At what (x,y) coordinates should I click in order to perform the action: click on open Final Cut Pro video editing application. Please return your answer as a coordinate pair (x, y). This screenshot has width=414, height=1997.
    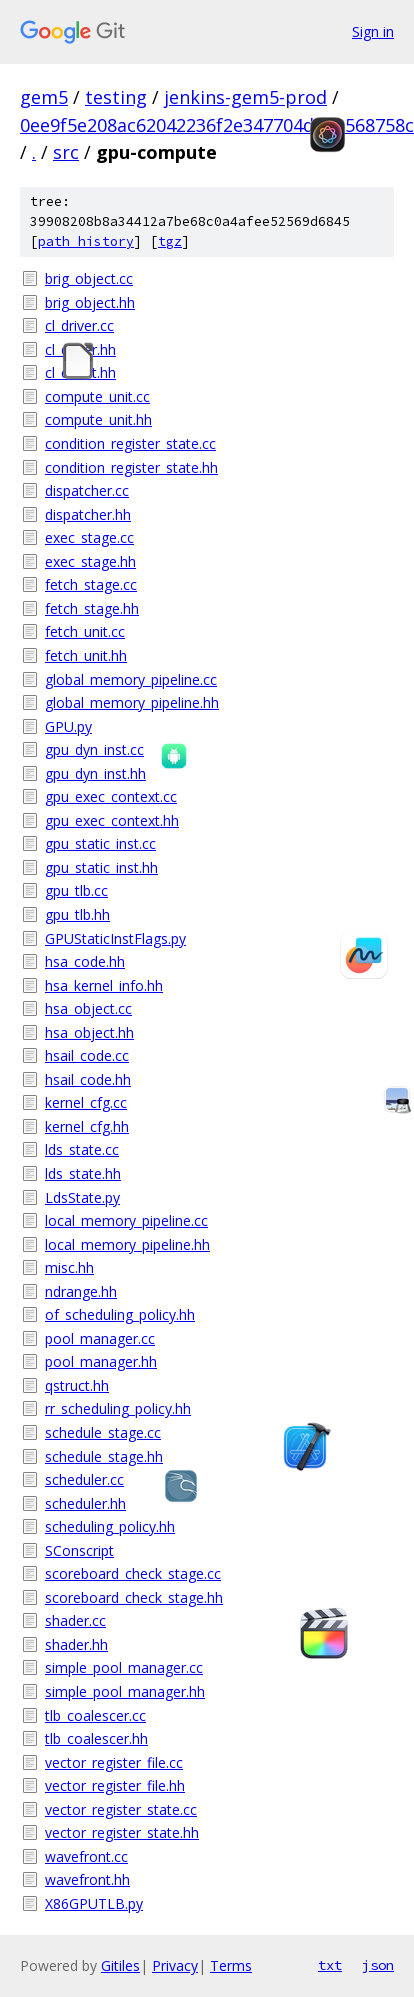
    Looking at the image, I should click on (324, 1635).